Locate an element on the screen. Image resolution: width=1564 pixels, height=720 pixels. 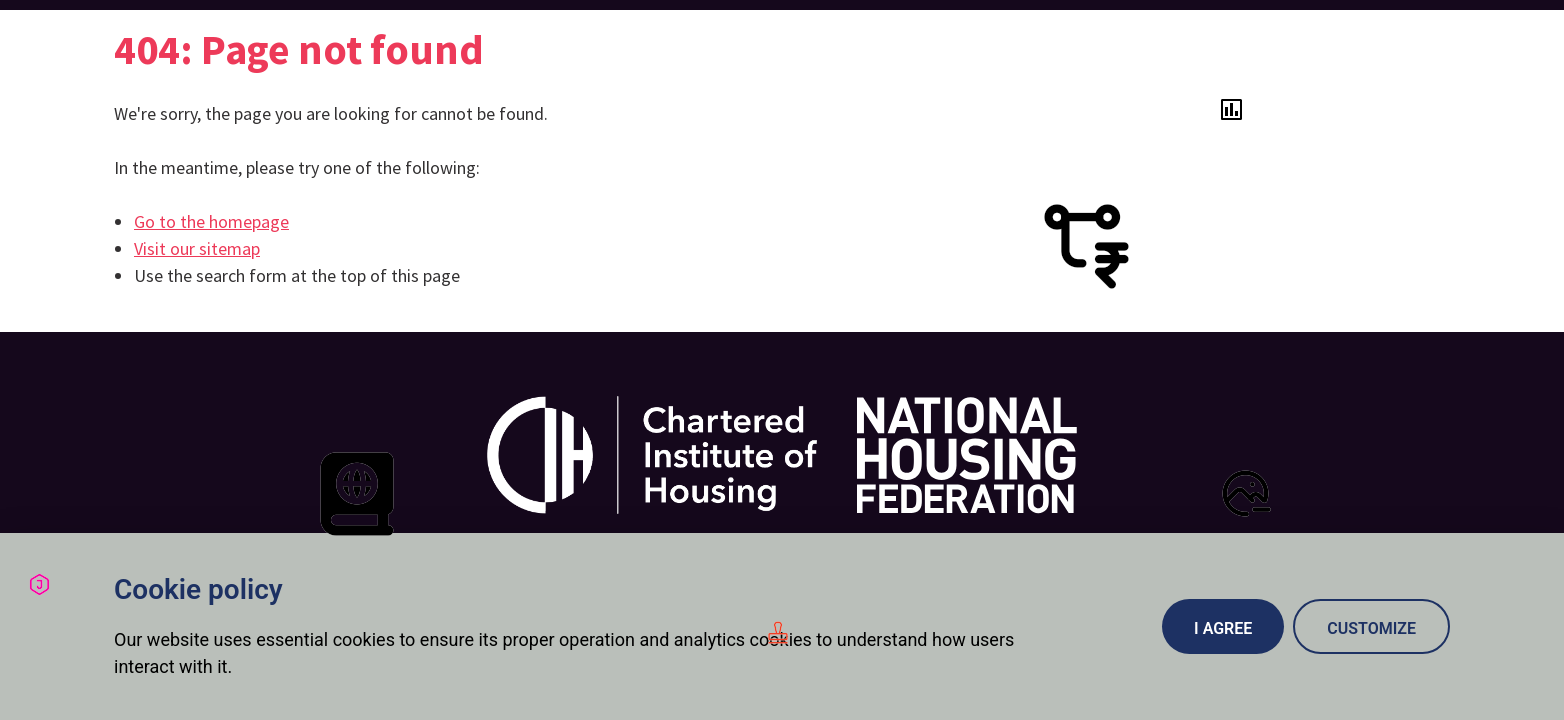
insert a chart or graph into a document is located at coordinates (1231, 109).